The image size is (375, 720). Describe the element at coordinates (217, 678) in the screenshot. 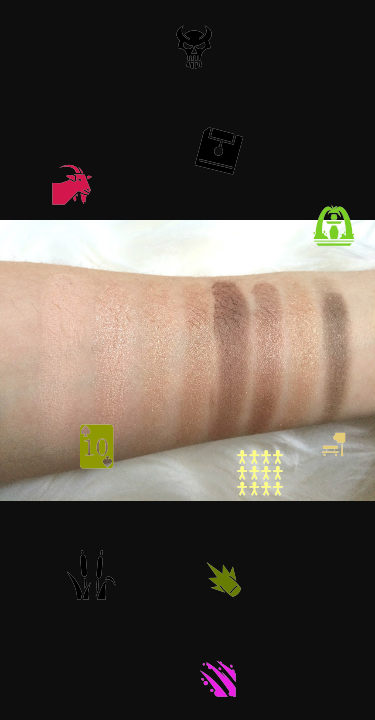

I see `indicates a violent attack or slash action` at that location.